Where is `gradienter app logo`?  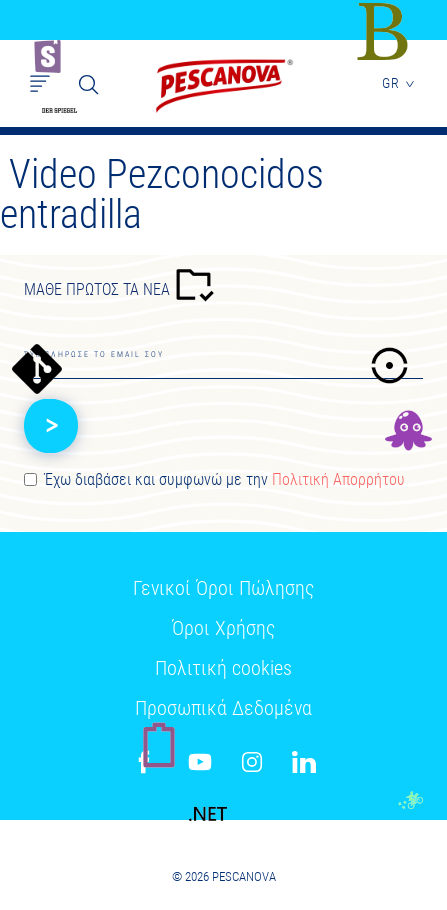 gradienter app logo is located at coordinates (389, 365).